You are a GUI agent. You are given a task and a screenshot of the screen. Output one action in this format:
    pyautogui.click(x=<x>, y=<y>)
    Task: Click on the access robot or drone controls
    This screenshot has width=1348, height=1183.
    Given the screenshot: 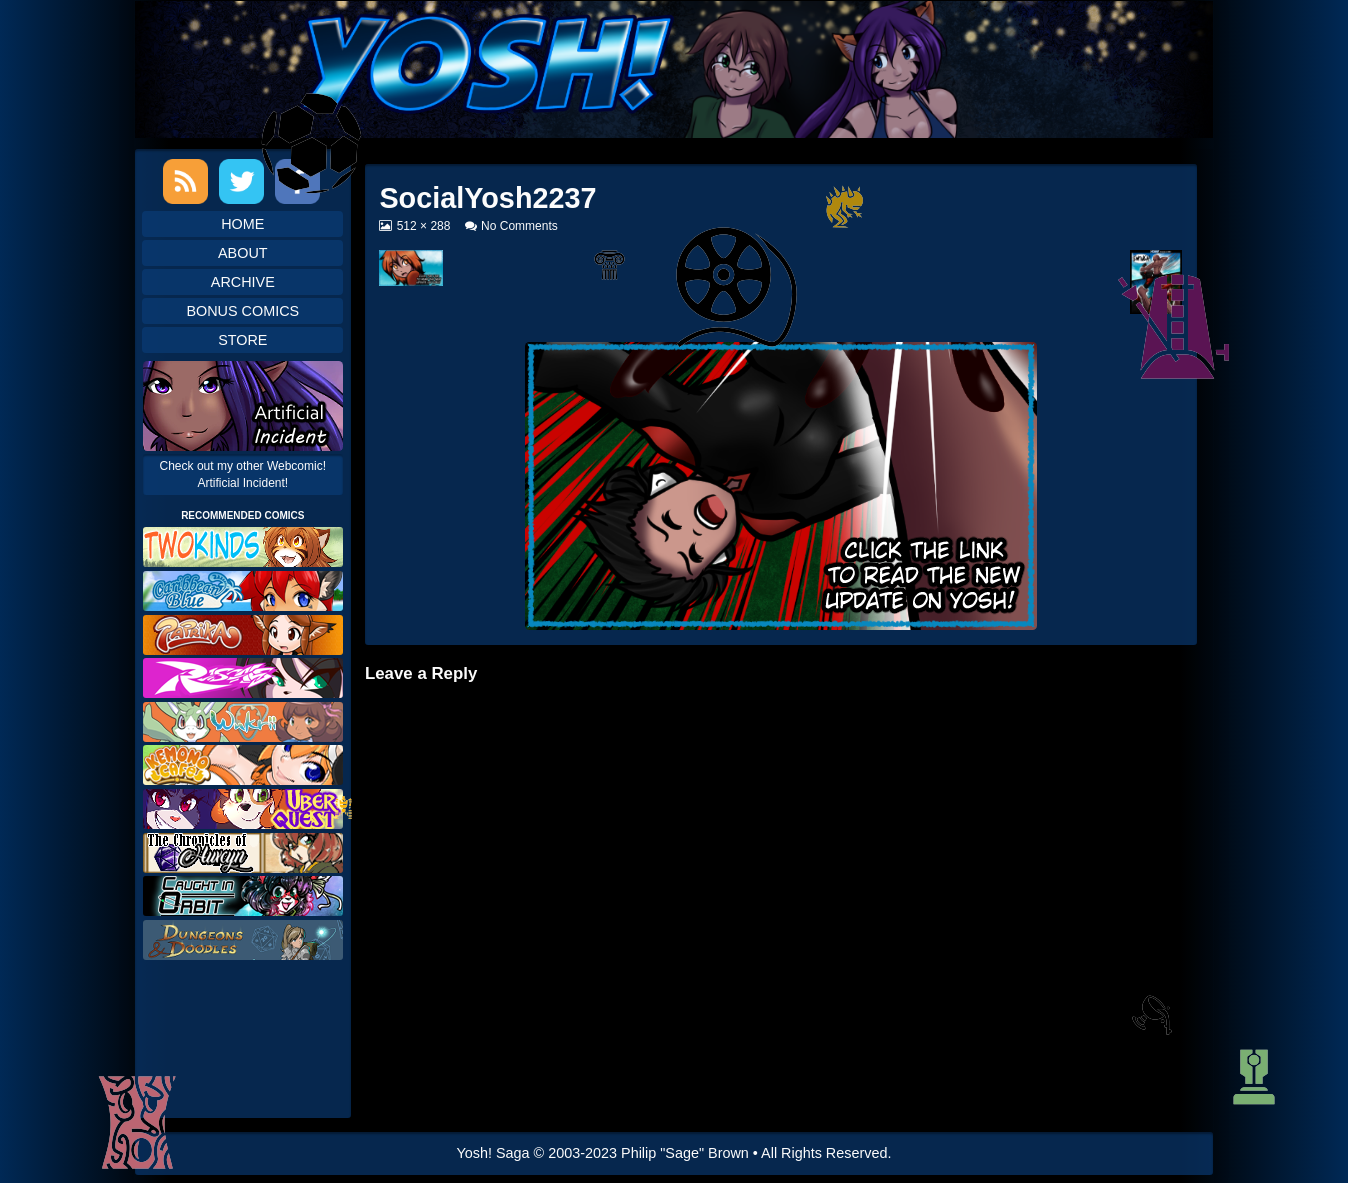 What is the action you would take?
    pyautogui.click(x=343, y=807)
    